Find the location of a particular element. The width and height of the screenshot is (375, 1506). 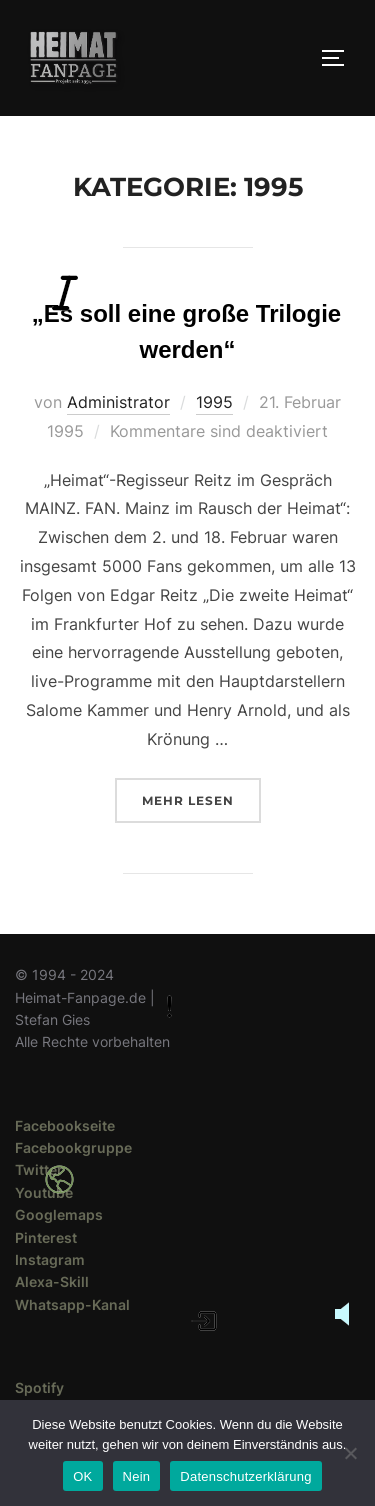

log in to your account is located at coordinates (204, 1321).